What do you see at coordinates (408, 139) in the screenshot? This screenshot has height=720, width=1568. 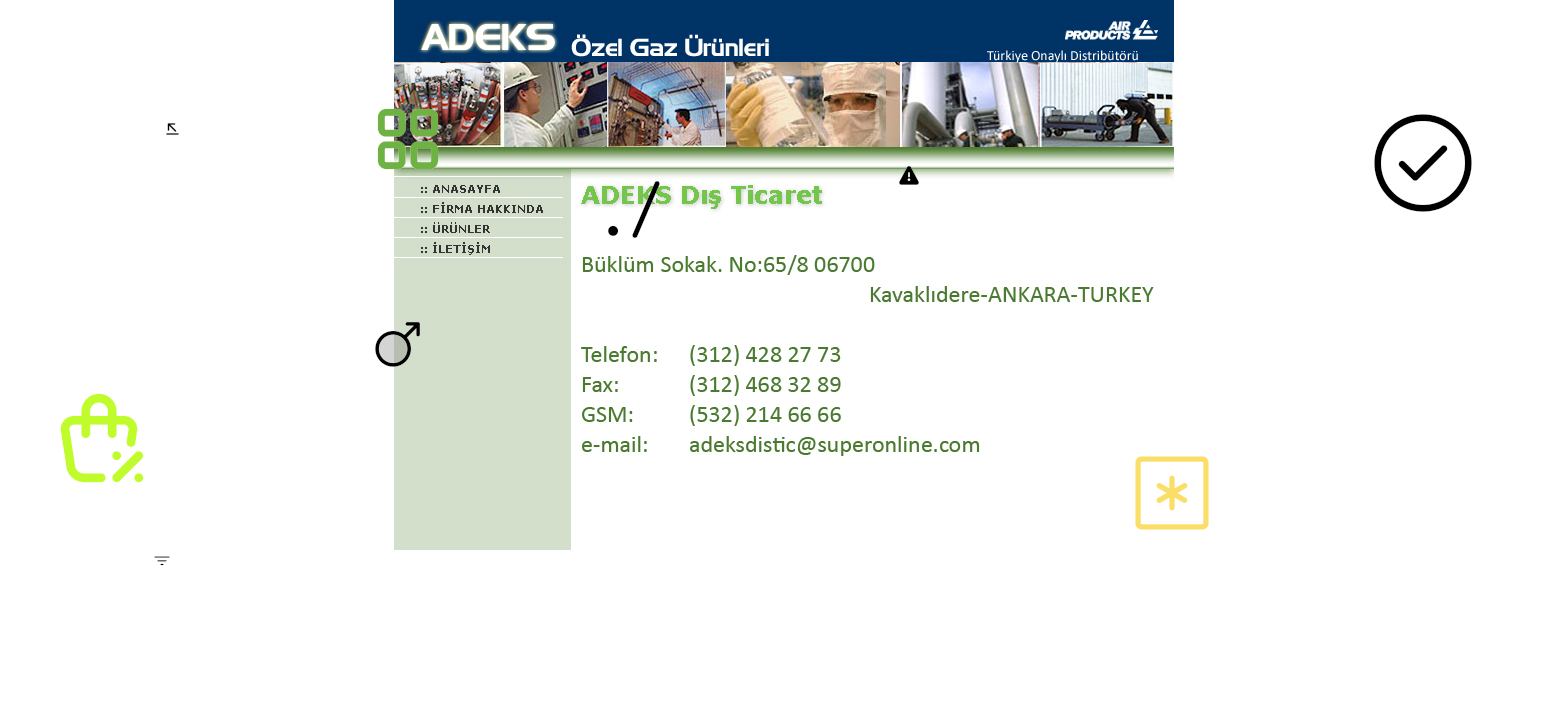 I see `view all apps` at bounding box center [408, 139].